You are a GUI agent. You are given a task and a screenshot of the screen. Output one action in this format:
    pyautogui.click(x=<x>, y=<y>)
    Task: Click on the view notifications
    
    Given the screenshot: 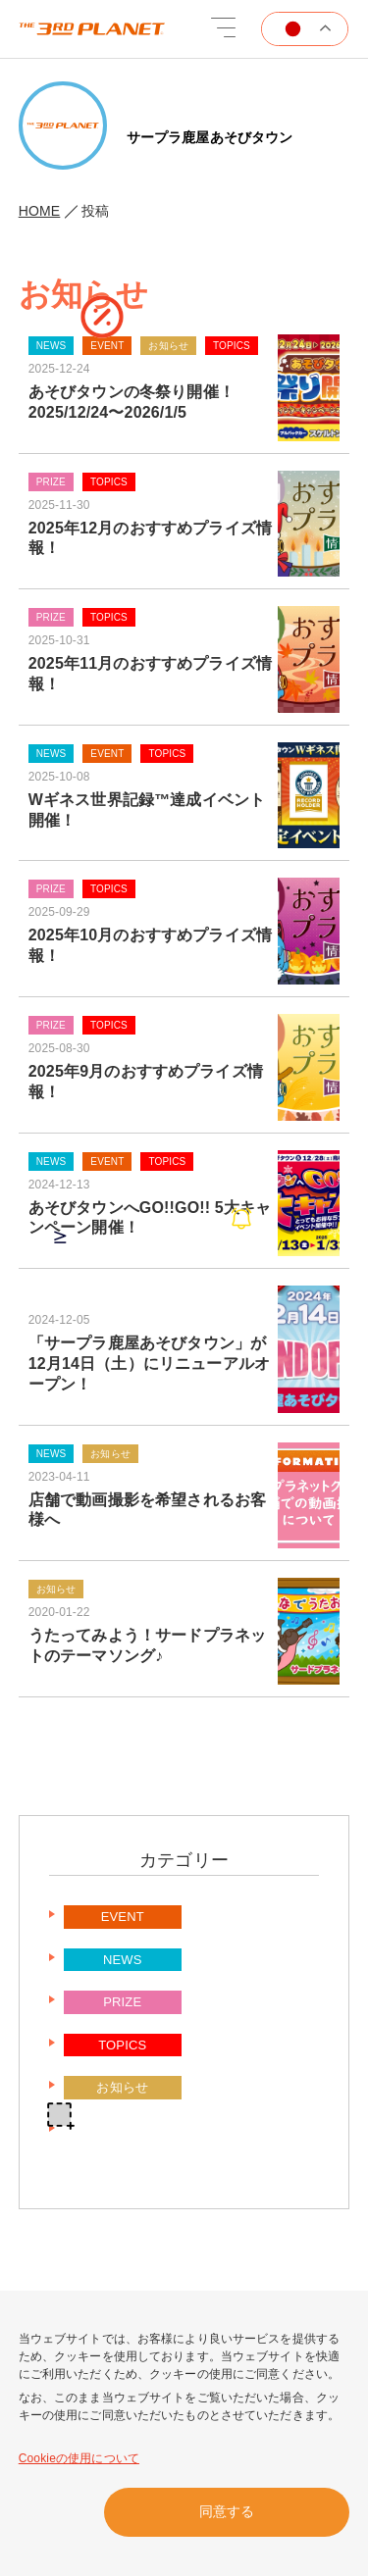 What is the action you would take?
    pyautogui.click(x=241, y=1219)
    